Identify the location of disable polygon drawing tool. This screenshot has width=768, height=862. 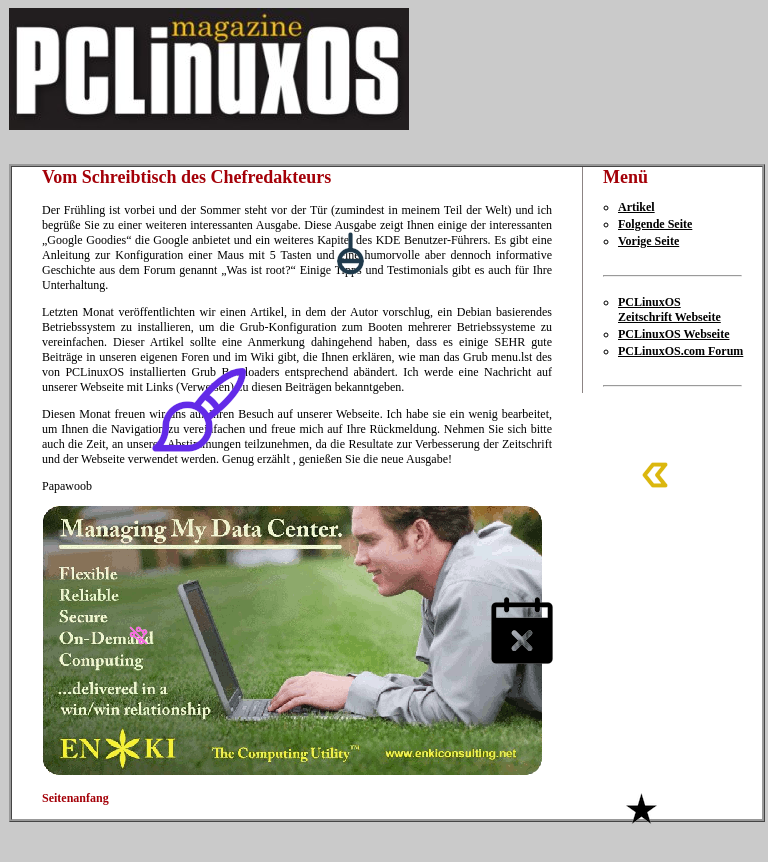
(138, 635).